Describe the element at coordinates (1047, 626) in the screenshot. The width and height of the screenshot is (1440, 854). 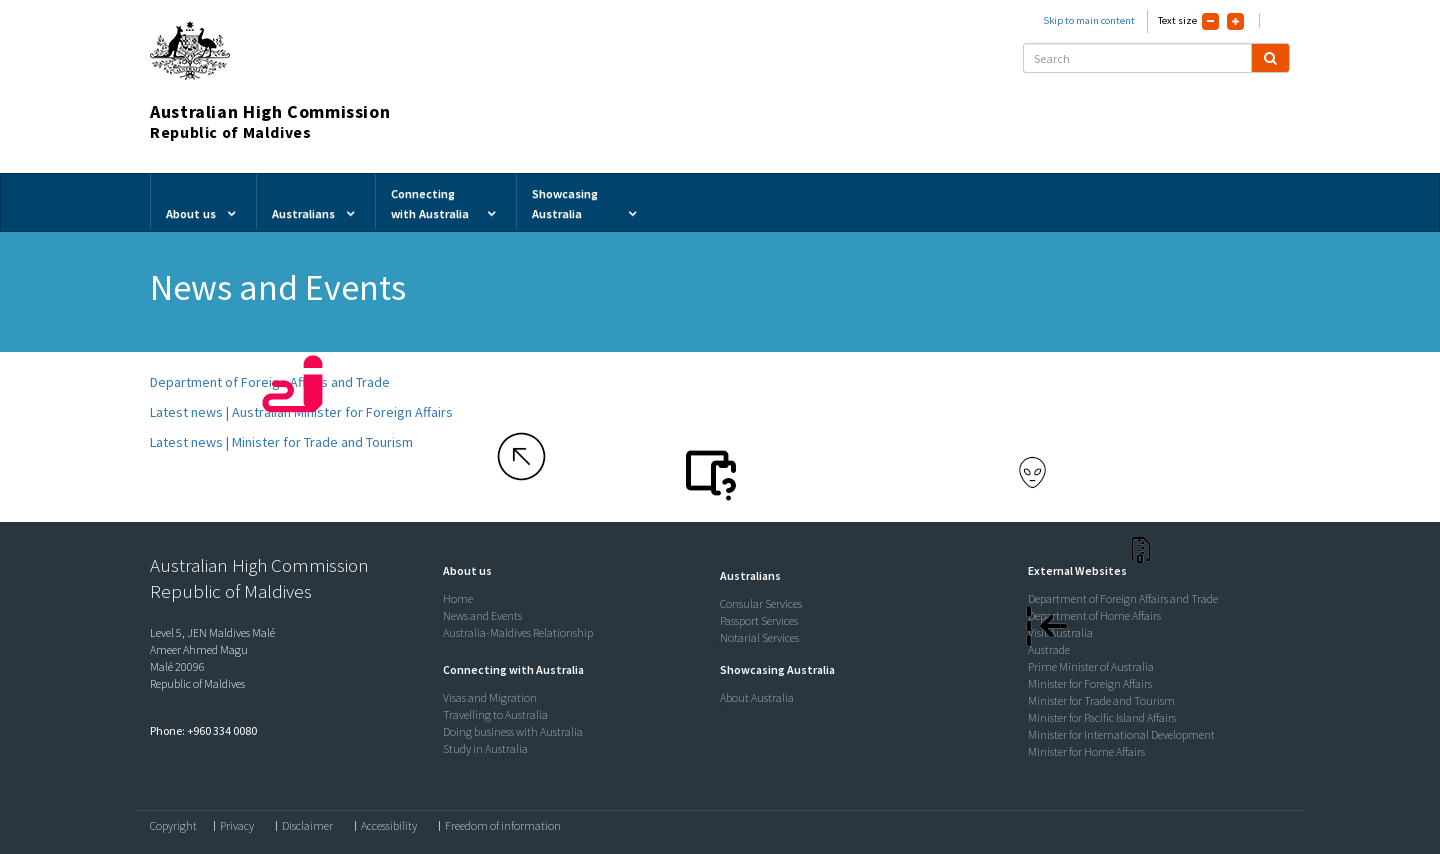
I see `collapse panel to the left` at that location.